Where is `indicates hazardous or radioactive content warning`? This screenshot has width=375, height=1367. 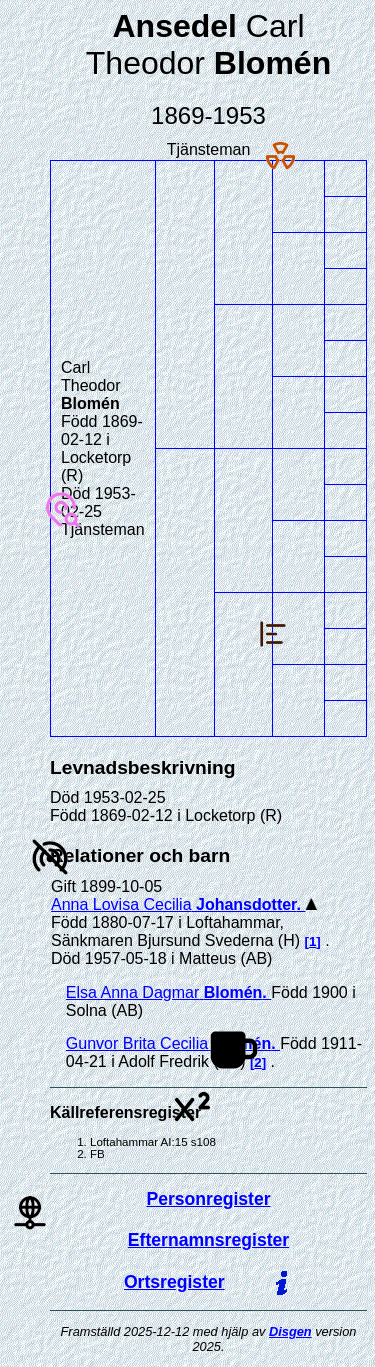
indicates hazardous or radioactive content warning is located at coordinates (280, 156).